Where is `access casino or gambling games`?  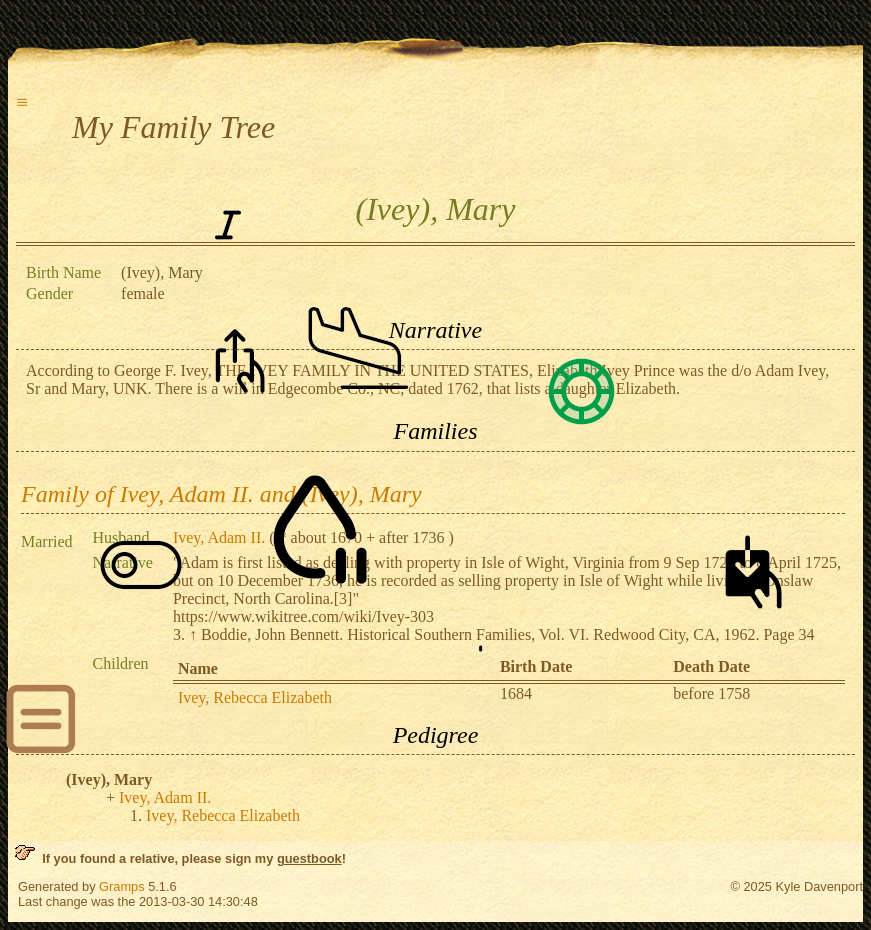
access casino or gambling games is located at coordinates (581, 391).